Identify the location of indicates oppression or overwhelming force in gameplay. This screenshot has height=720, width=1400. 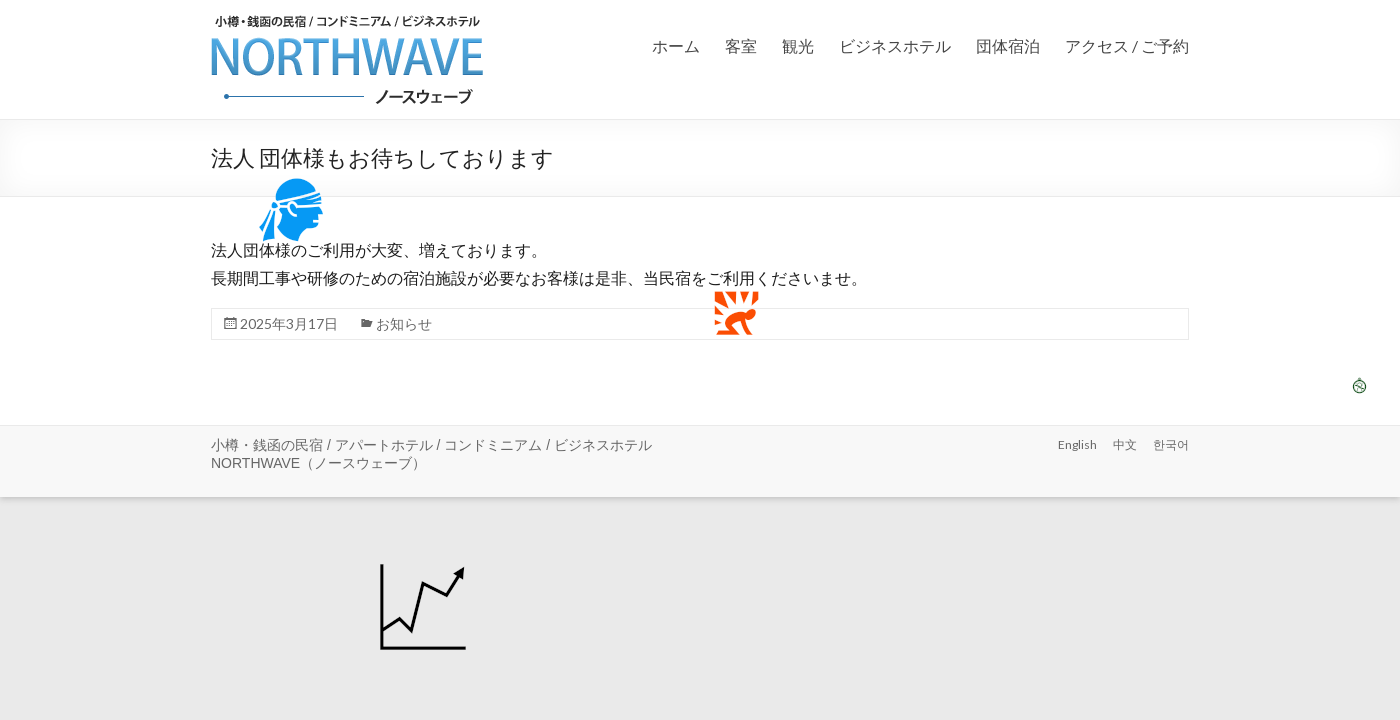
(736, 313).